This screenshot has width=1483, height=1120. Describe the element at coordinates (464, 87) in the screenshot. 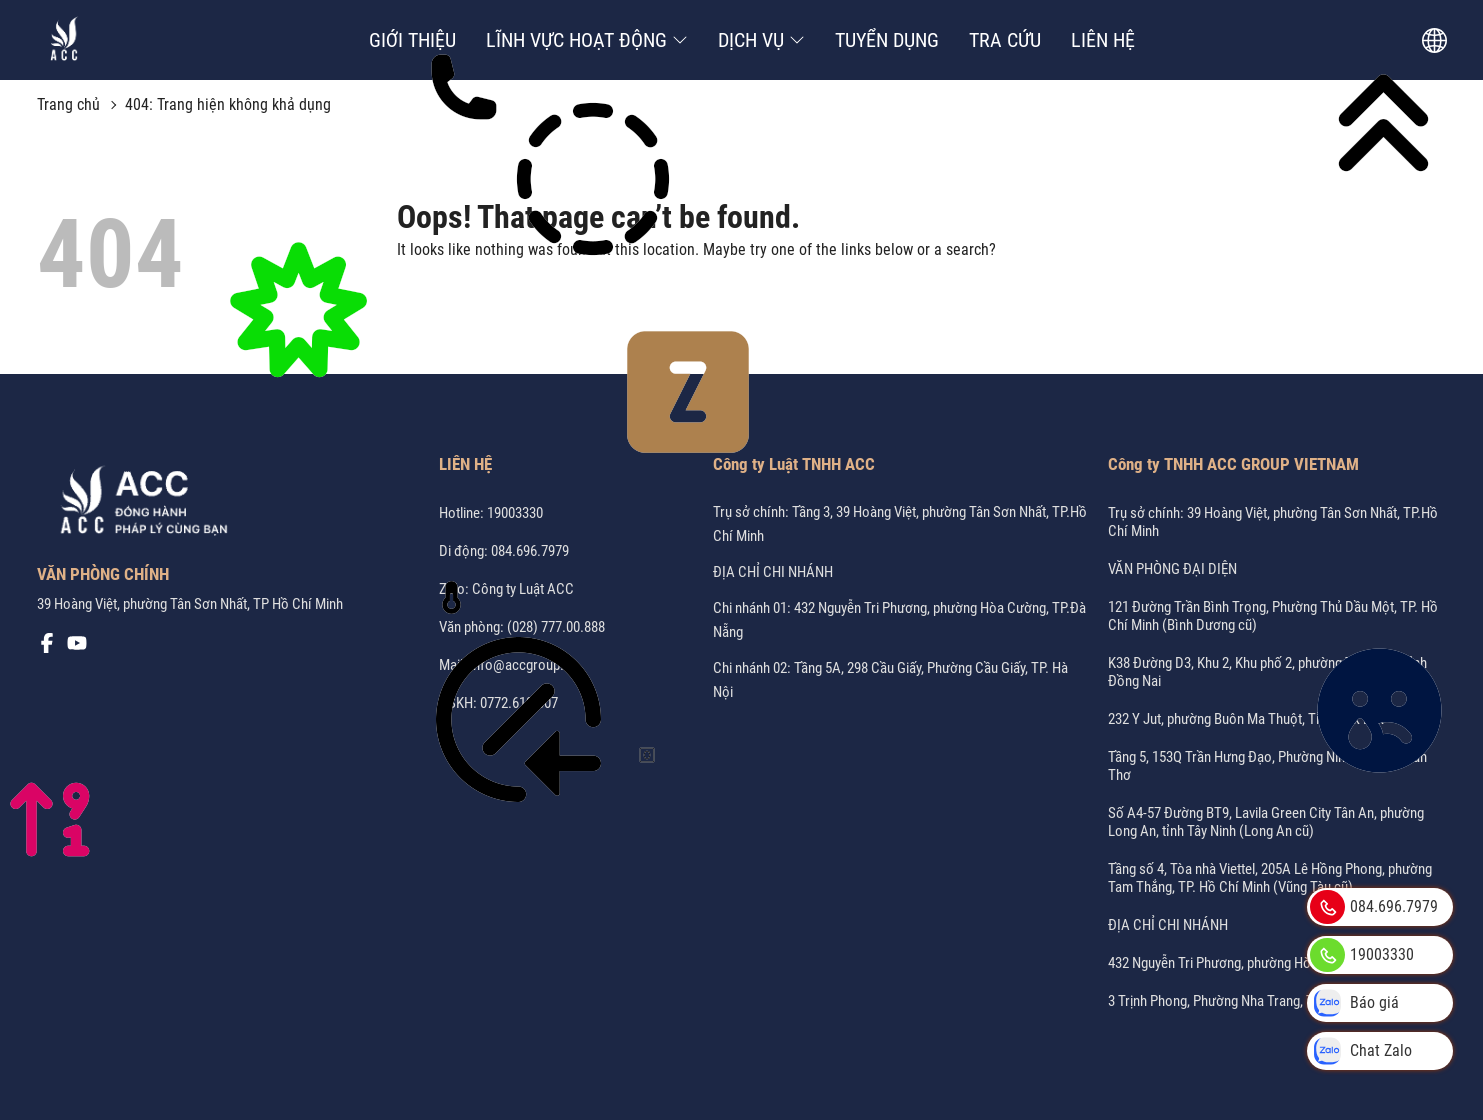

I see `make a phone call` at that location.